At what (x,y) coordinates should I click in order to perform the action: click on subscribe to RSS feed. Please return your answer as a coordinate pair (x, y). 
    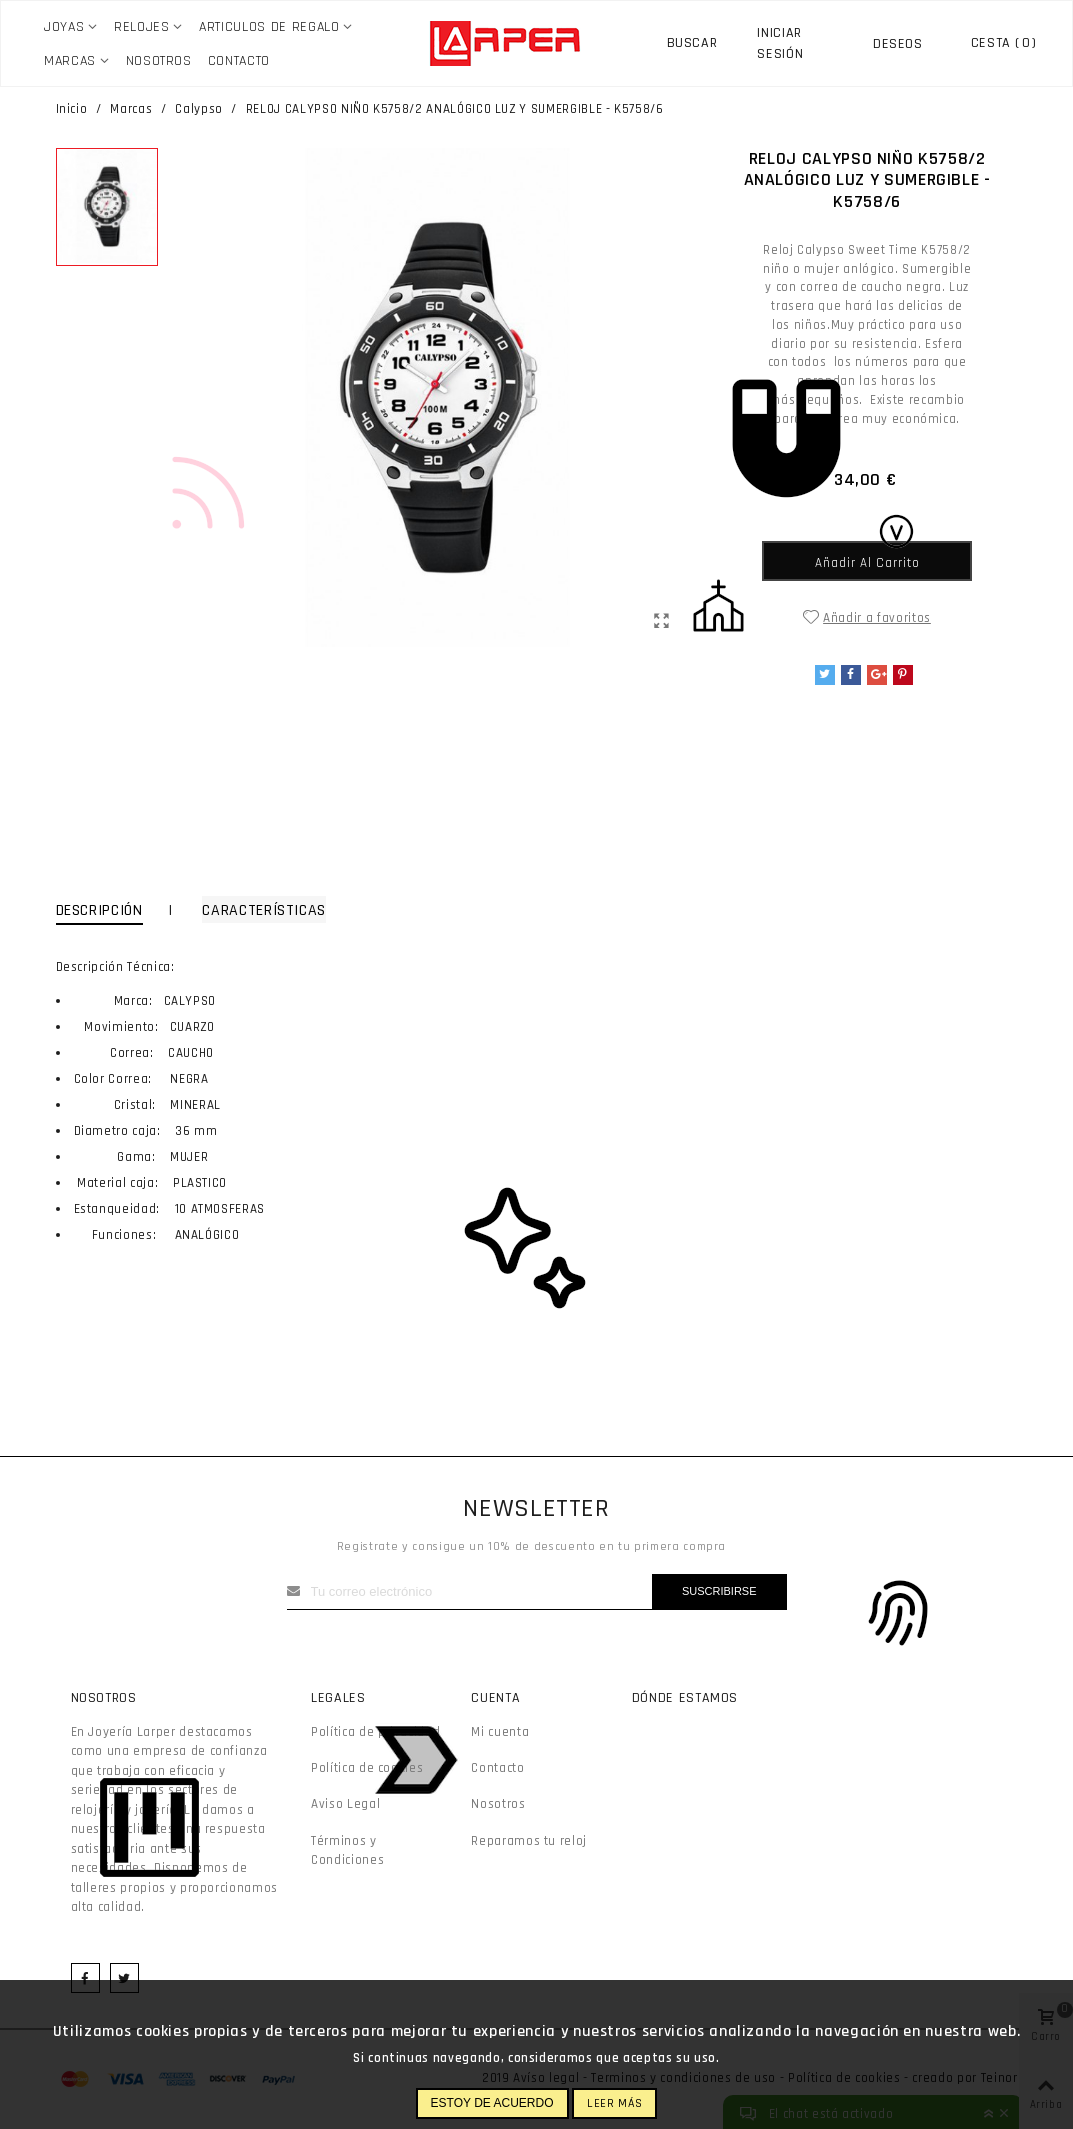
    Looking at the image, I should click on (203, 498).